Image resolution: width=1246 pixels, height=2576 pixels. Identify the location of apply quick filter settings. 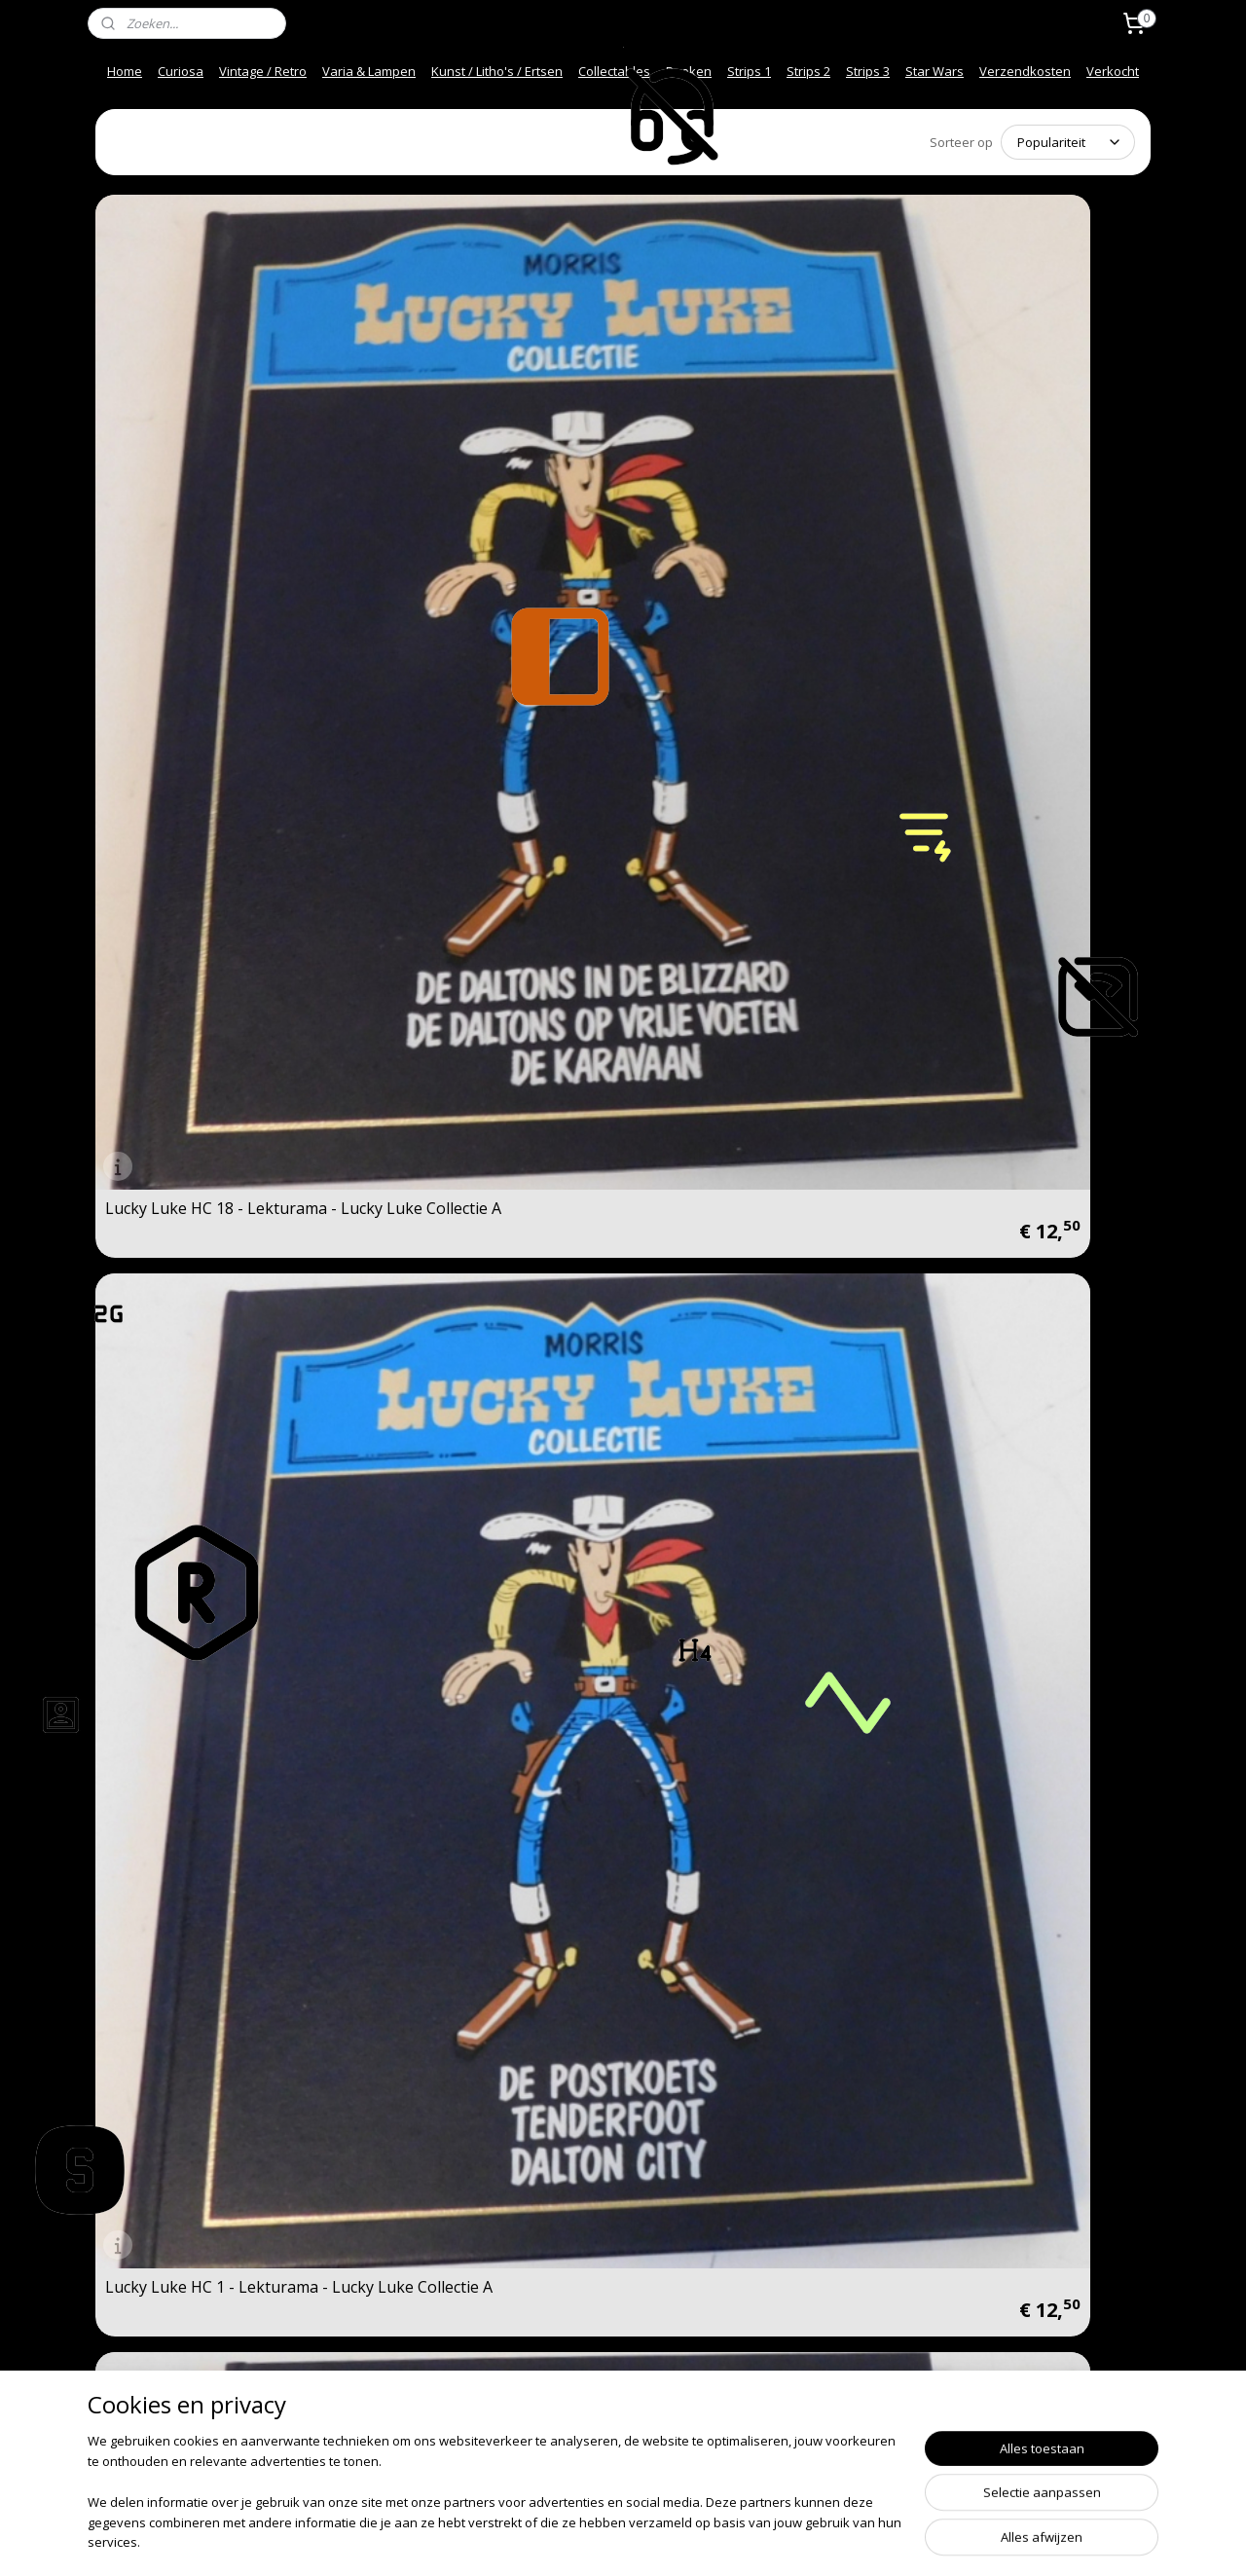
(924, 832).